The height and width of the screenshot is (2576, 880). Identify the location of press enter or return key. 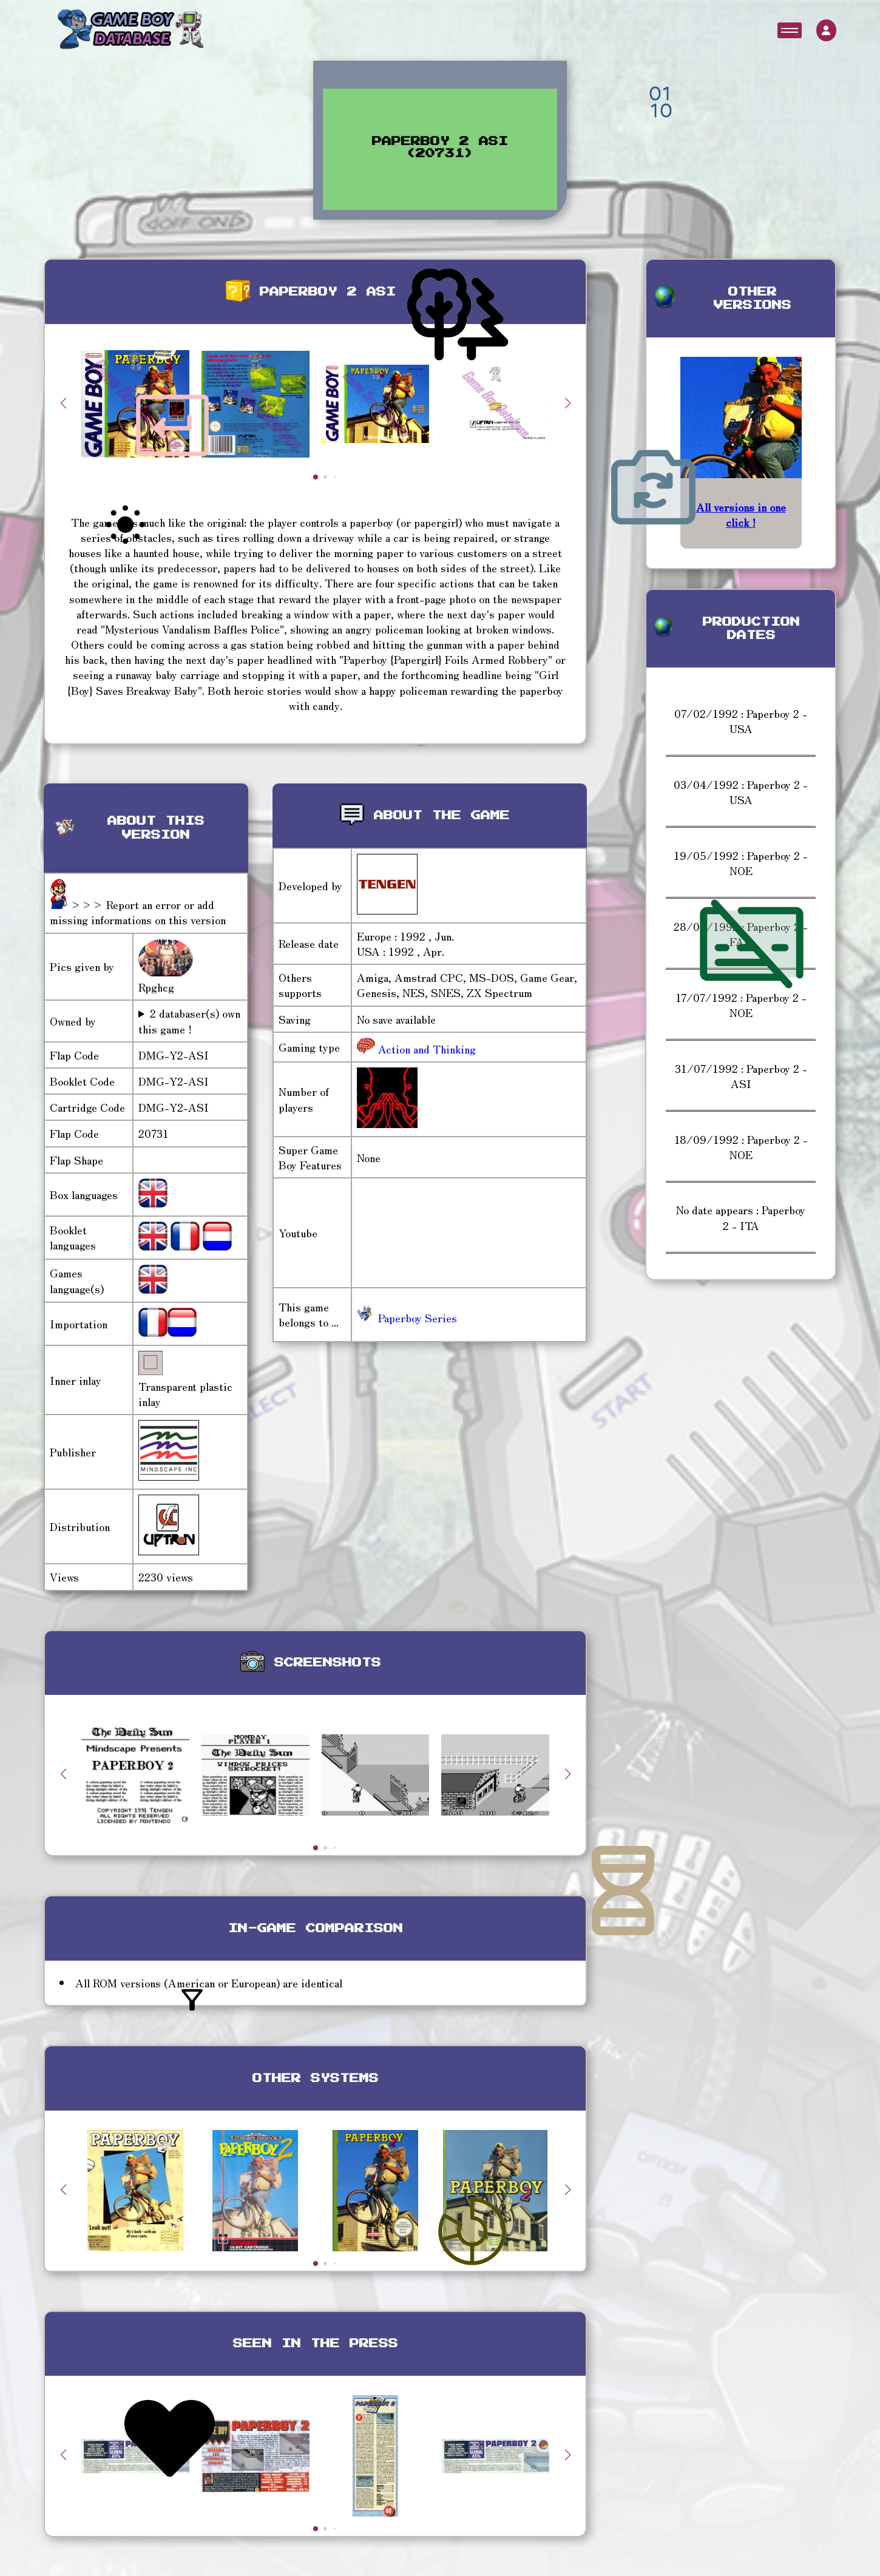
(172, 425).